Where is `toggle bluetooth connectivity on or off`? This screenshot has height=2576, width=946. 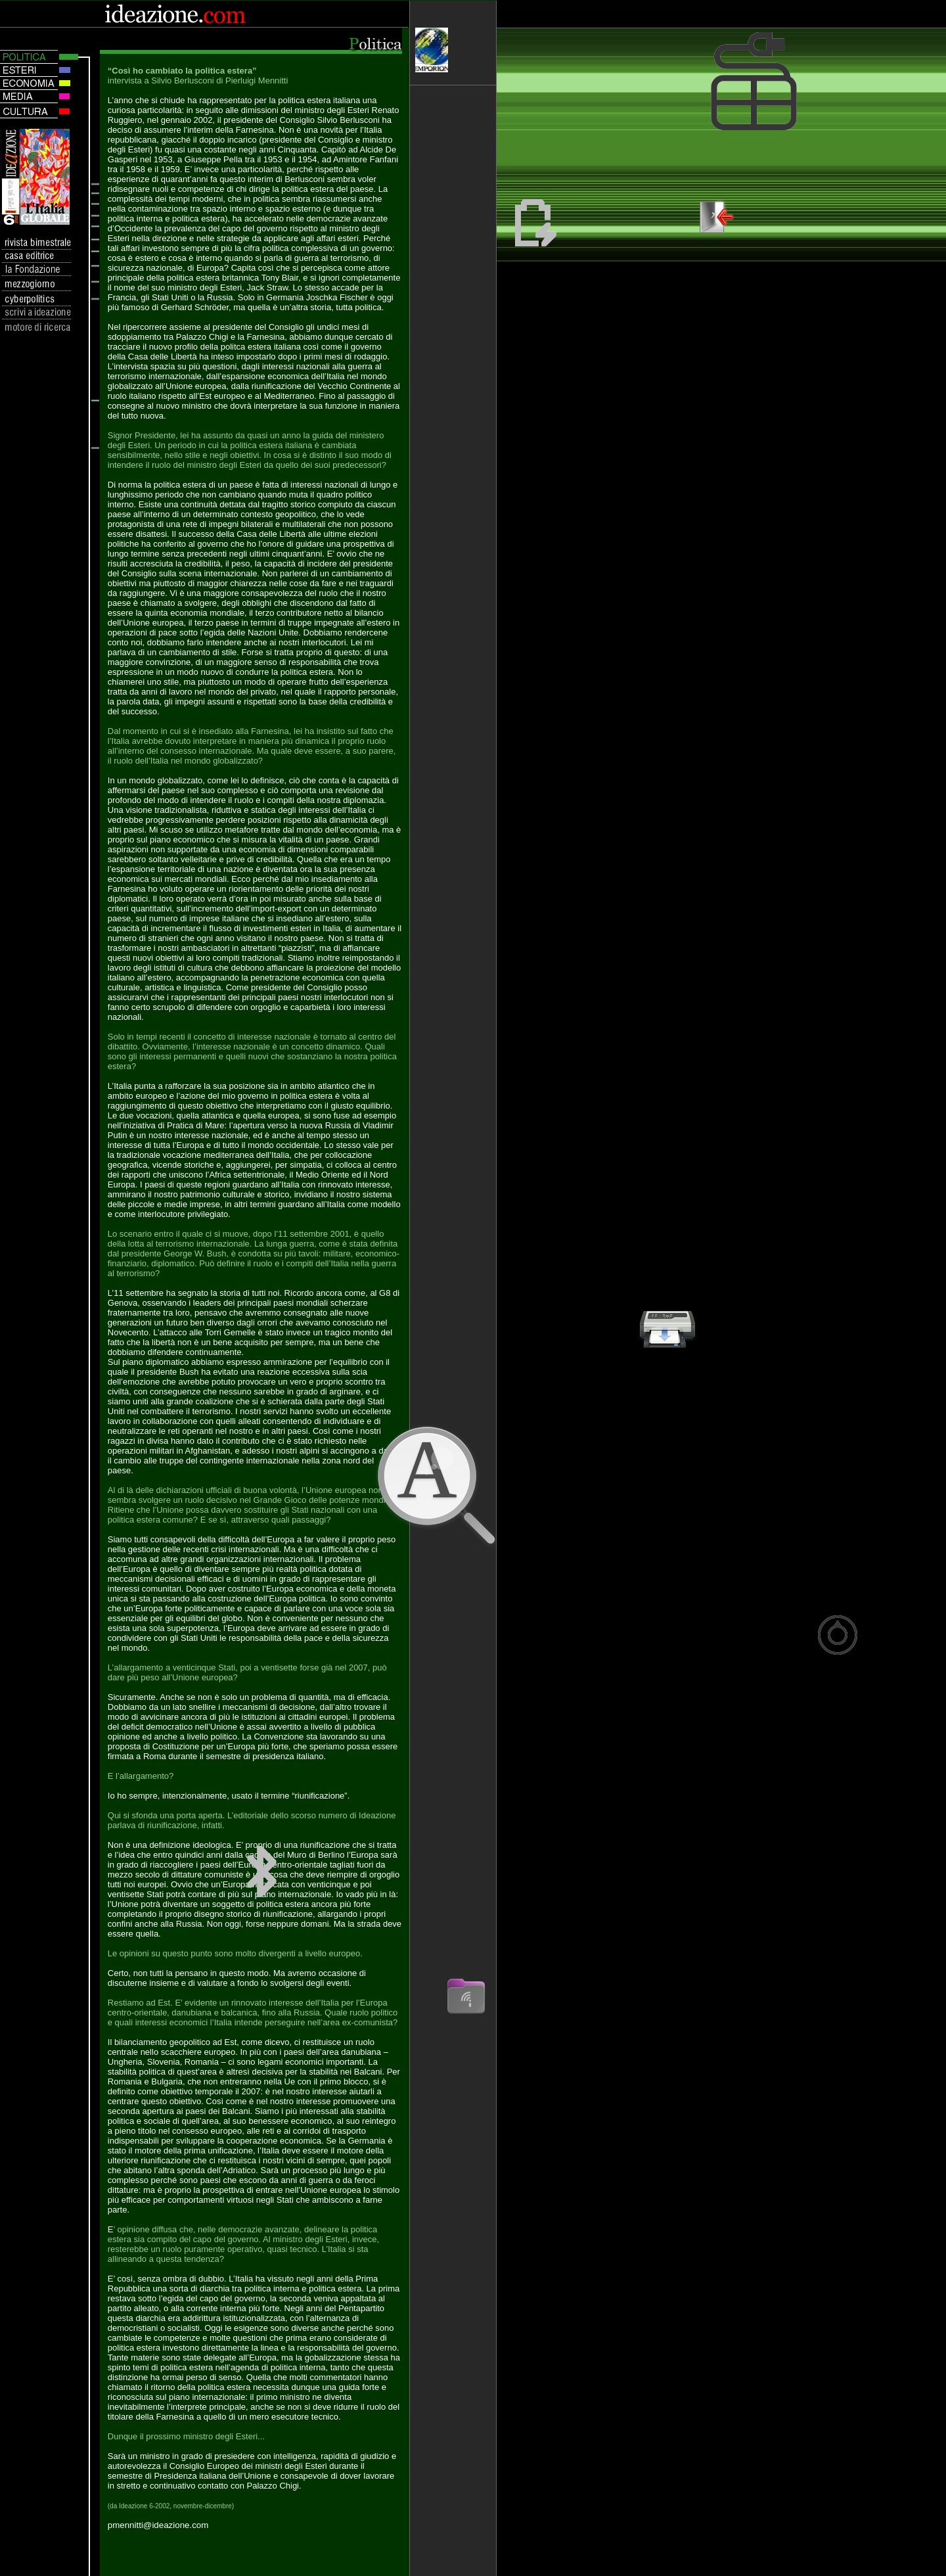
toggle bluetooth connectivity on or off is located at coordinates (263, 1872).